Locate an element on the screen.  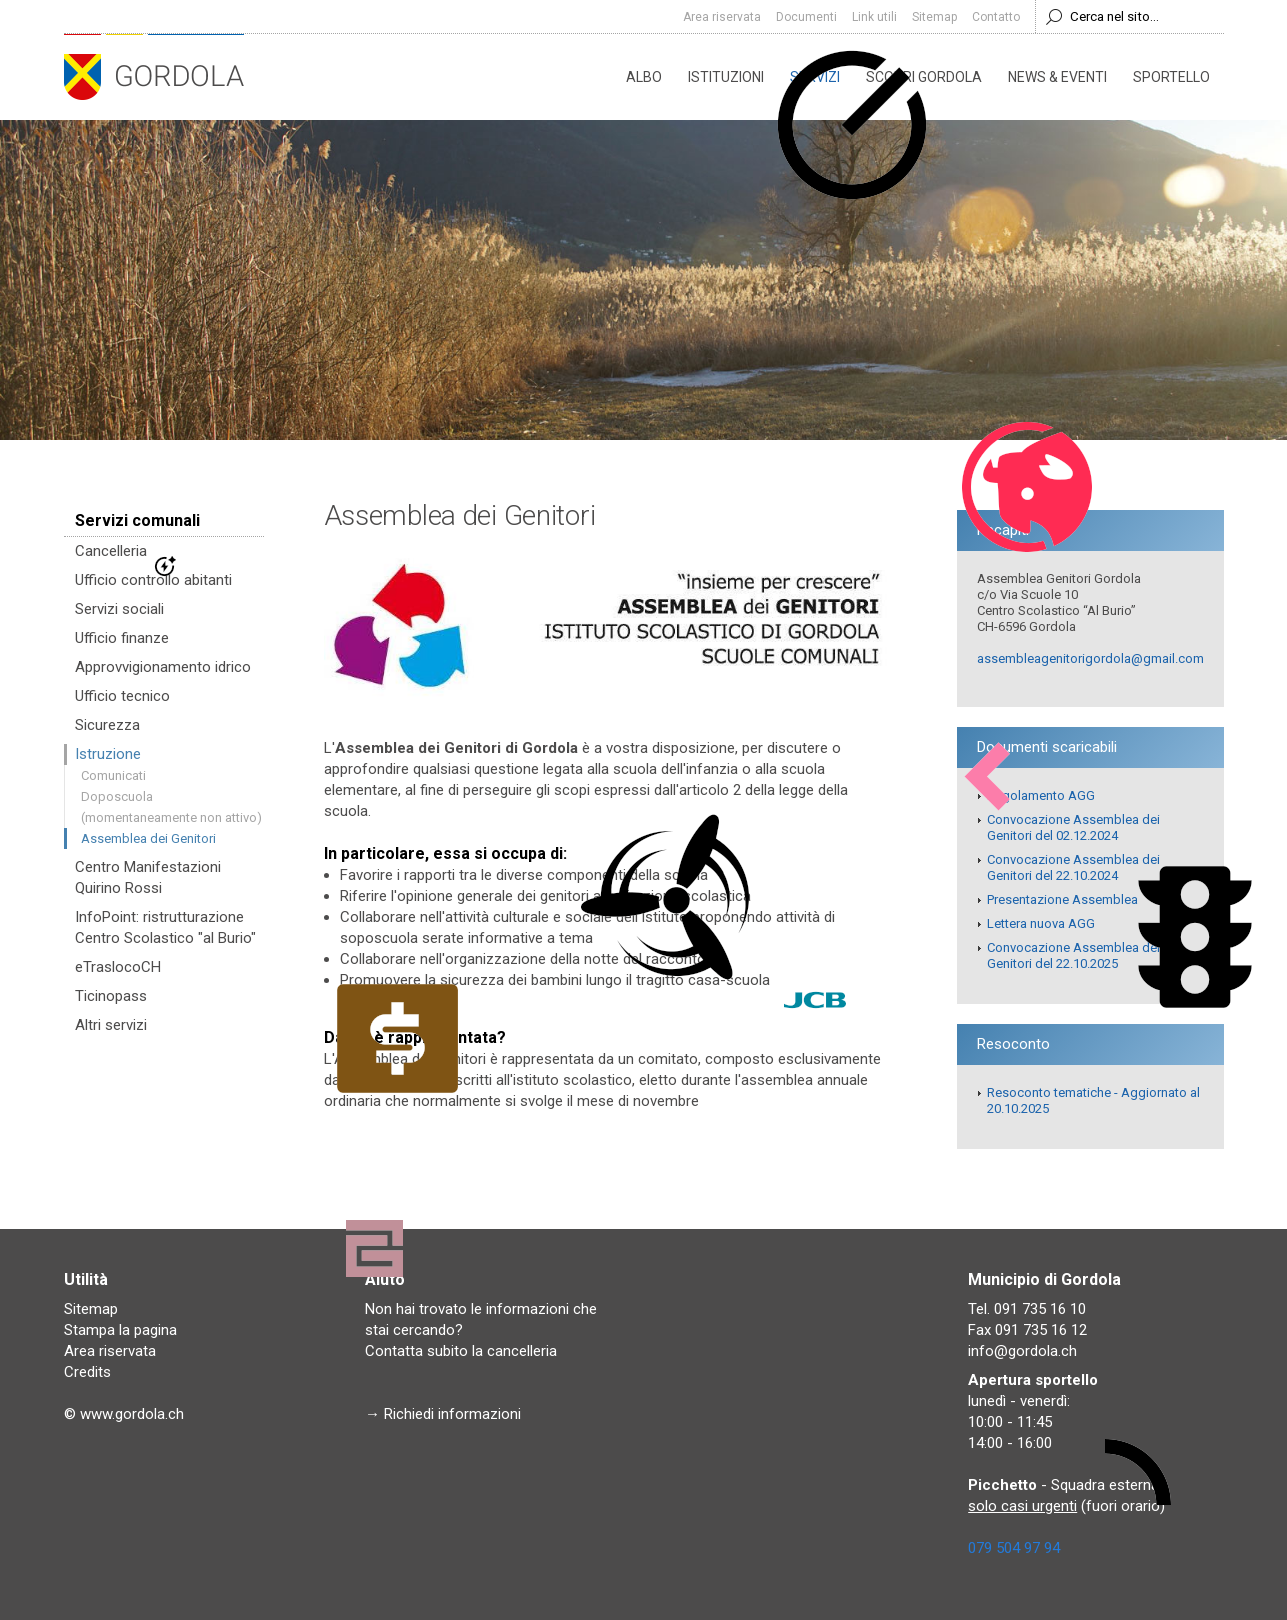
navigate to the previous item or screen is located at coordinates (988, 776).